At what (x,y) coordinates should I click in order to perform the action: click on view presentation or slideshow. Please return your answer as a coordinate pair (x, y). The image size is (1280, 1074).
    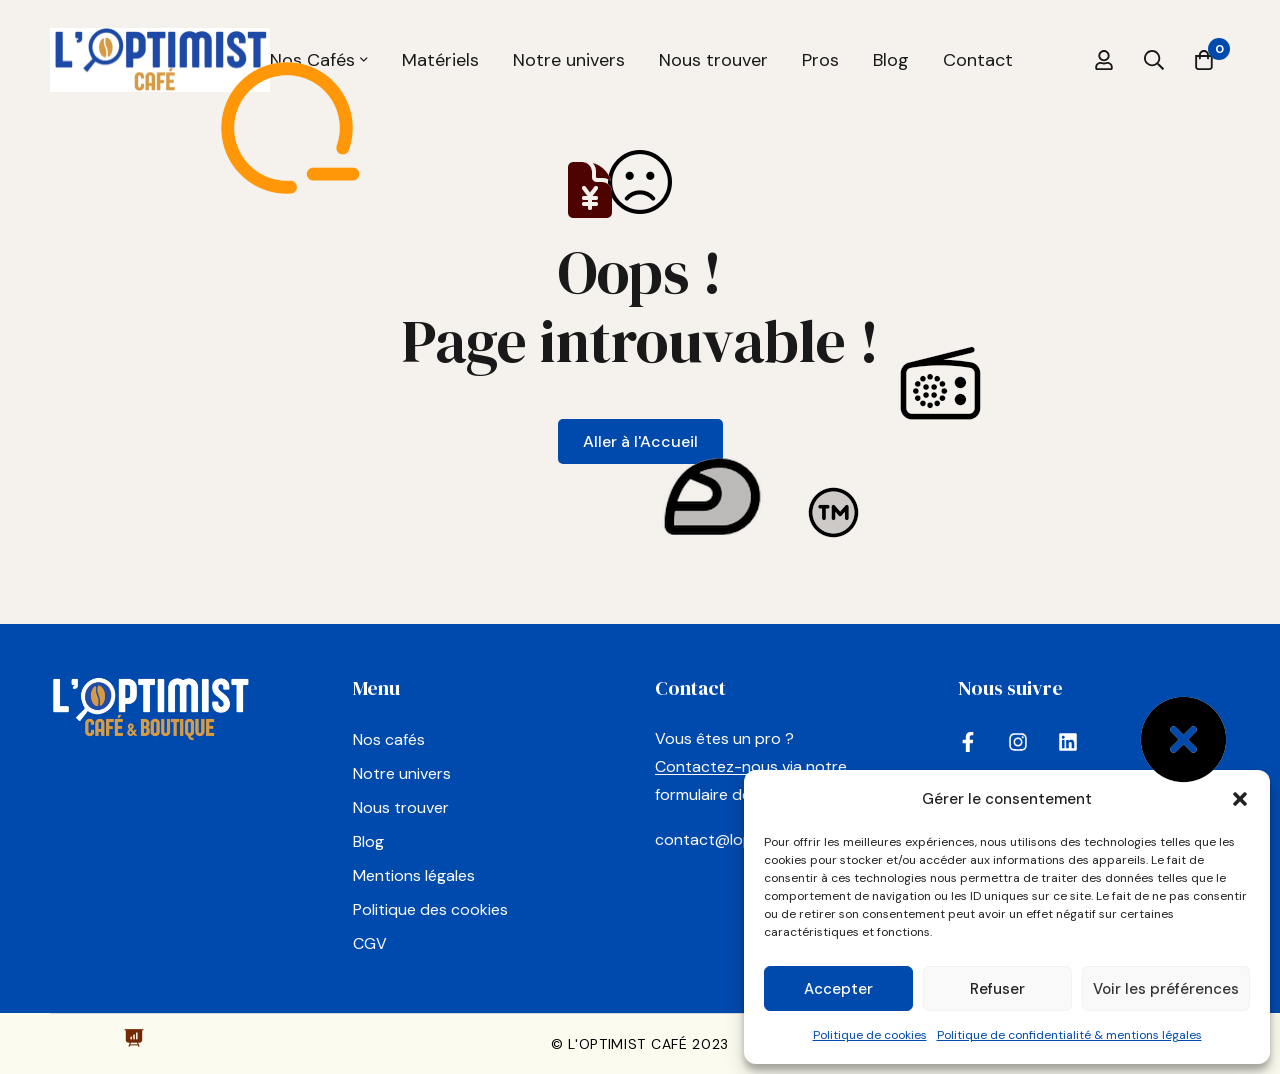
    Looking at the image, I should click on (134, 1038).